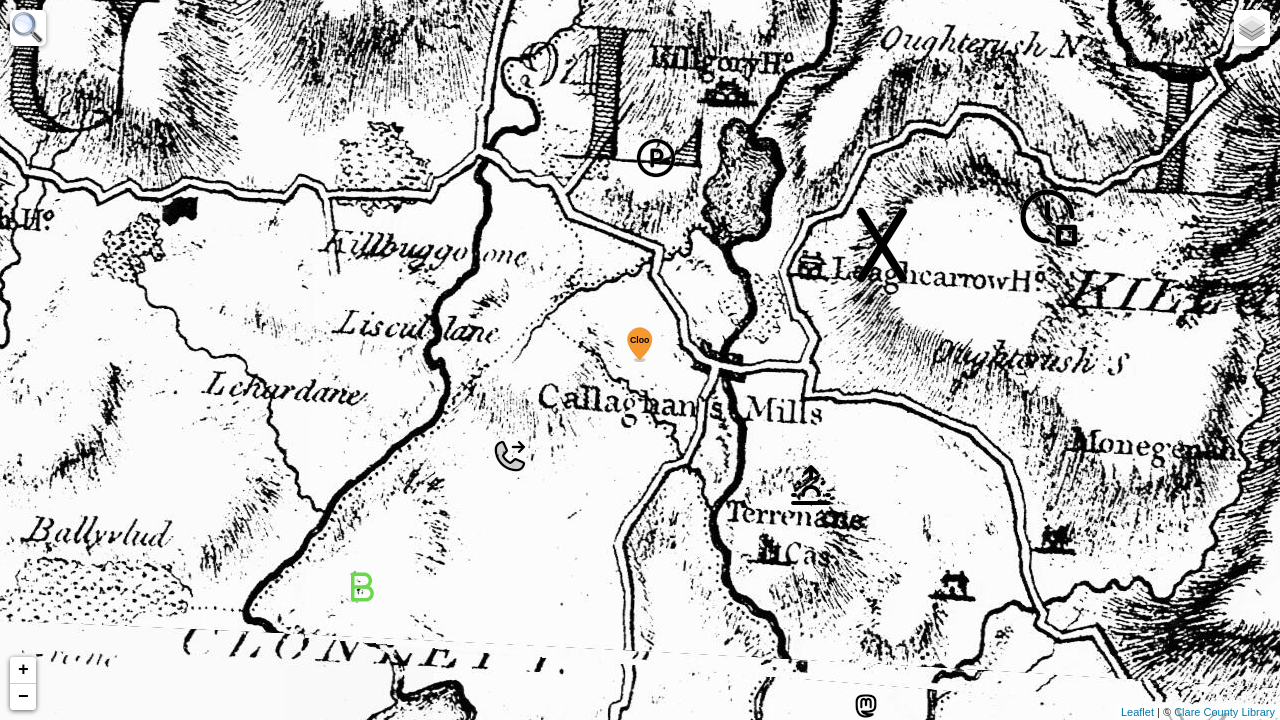 This screenshot has height=720, width=1280. What do you see at coordinates (866, 706) in the screenshot?
I see `open Mastodon app` at bounding box center [866, 706].